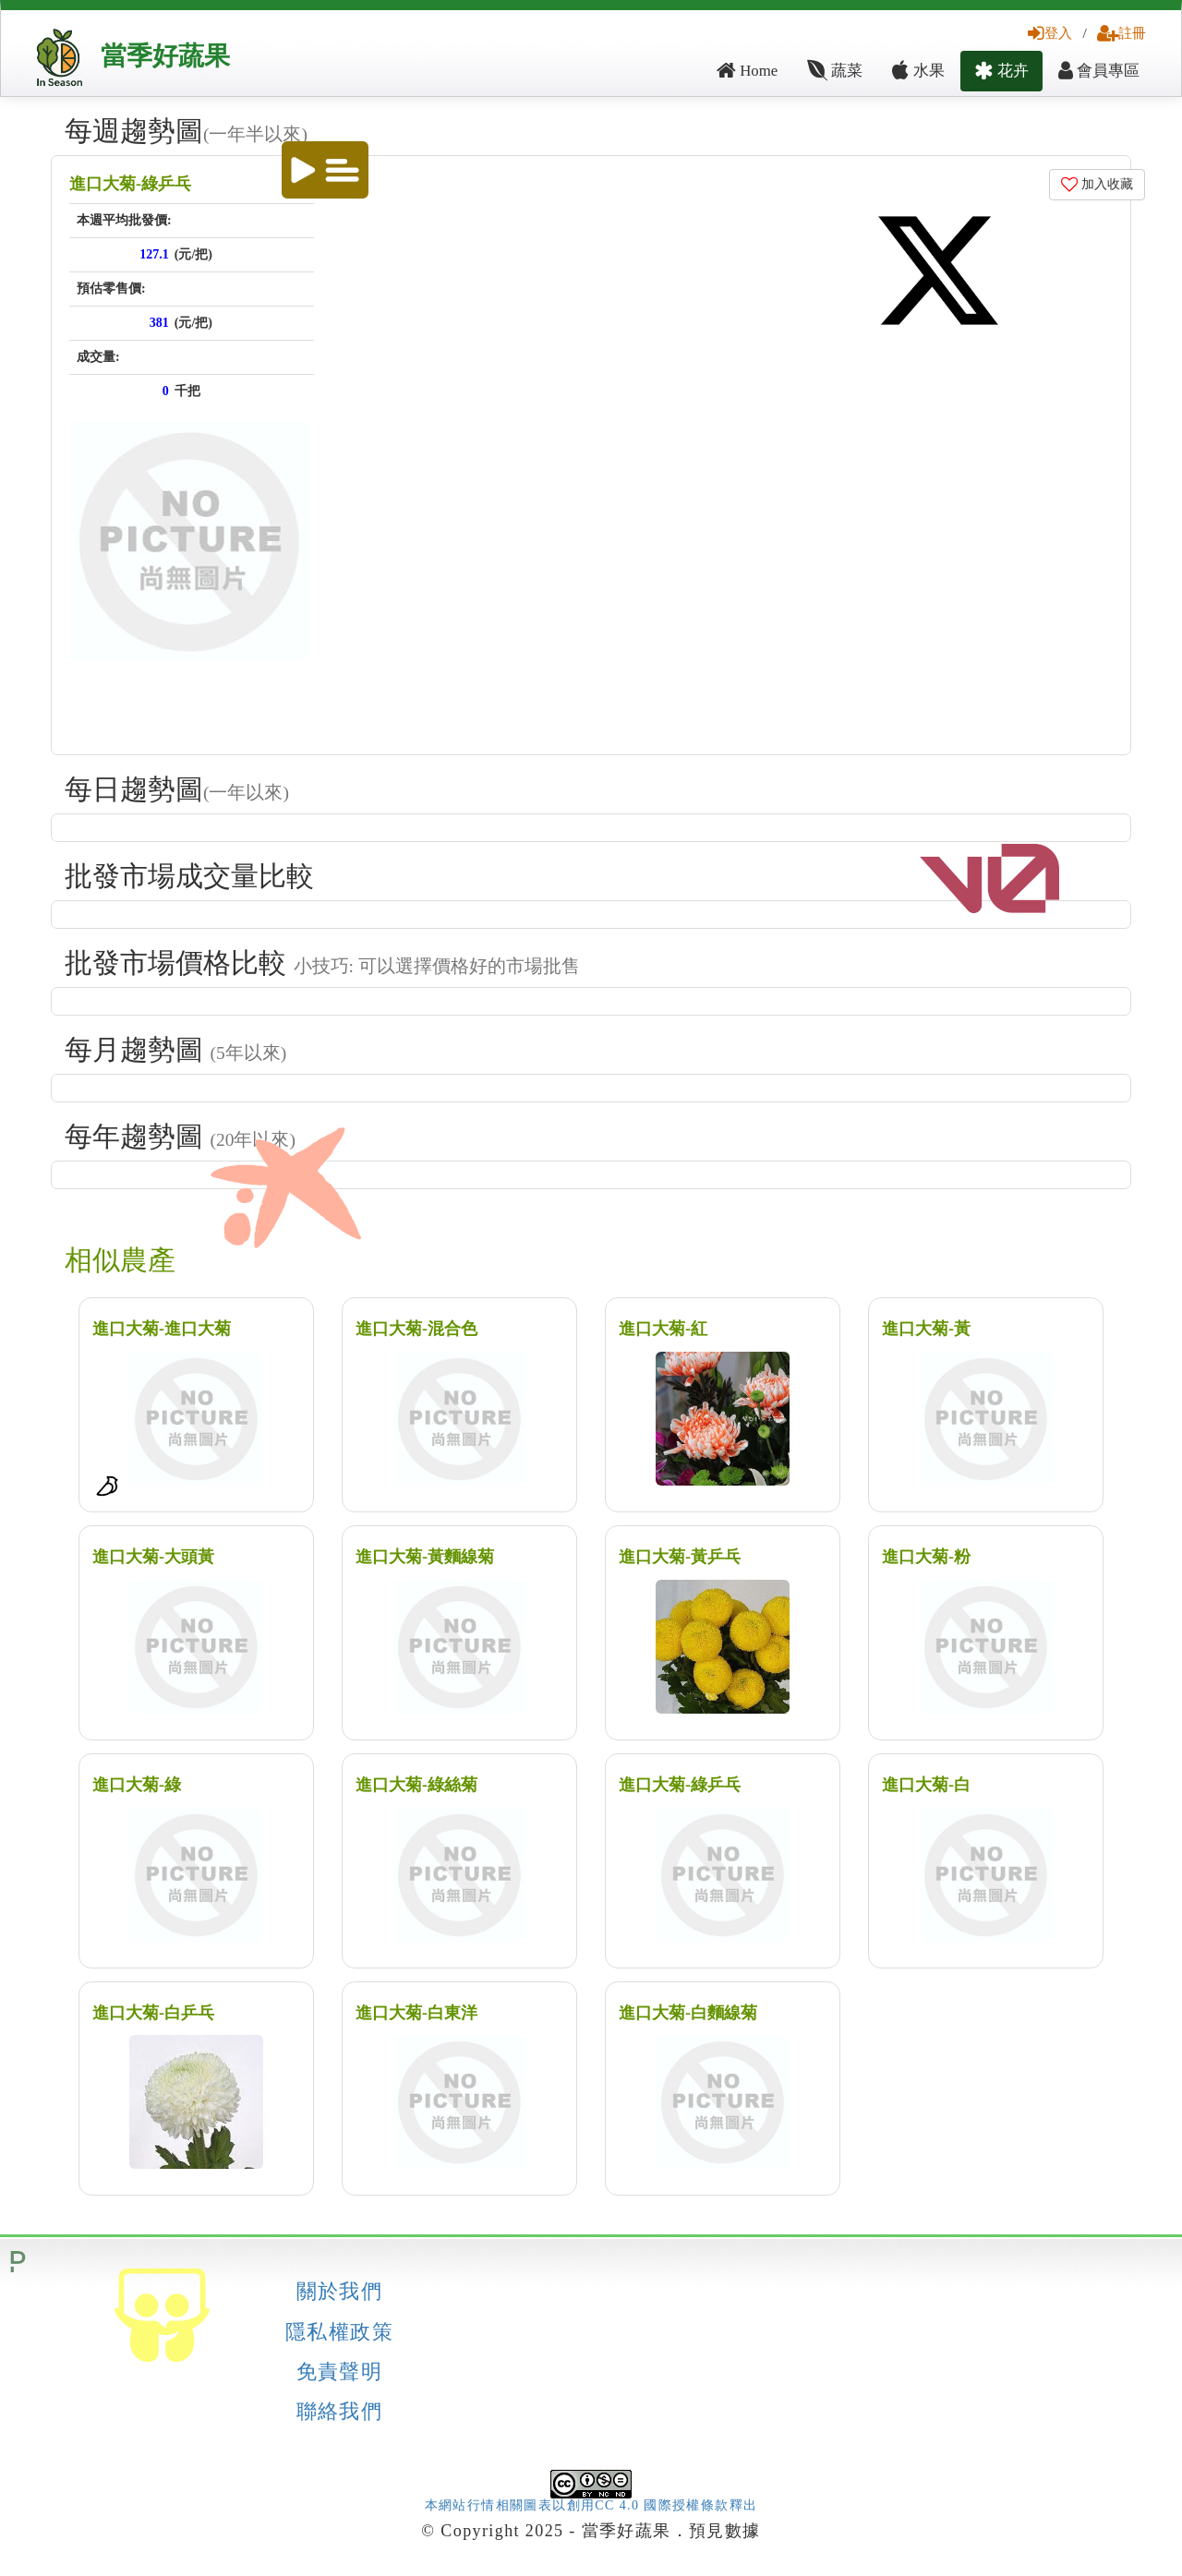  What do you see at coordinates (18, 2261) in the screenshot?
I see `open PagerDuty incident management app` at bounding box center [18, 2261].